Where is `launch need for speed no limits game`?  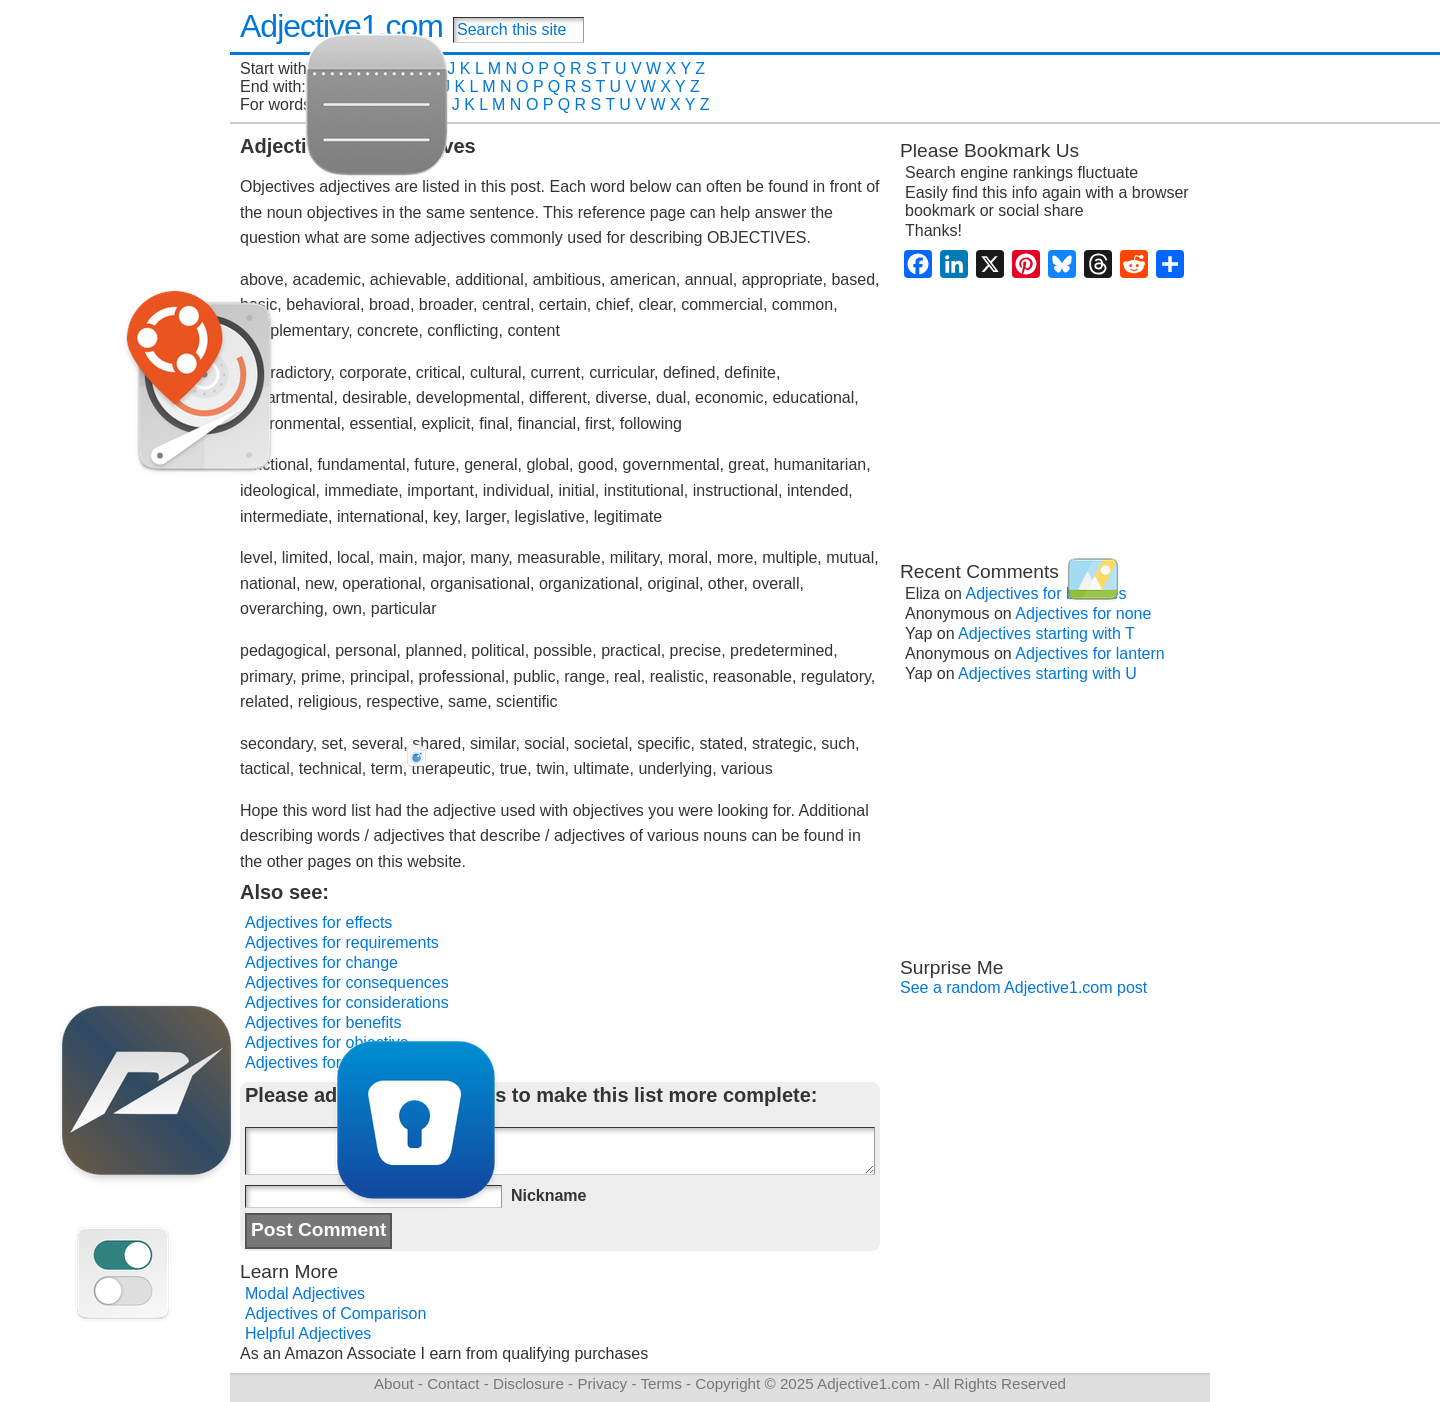 launch need for speed no limits game is located at coordinates (146, 1090).